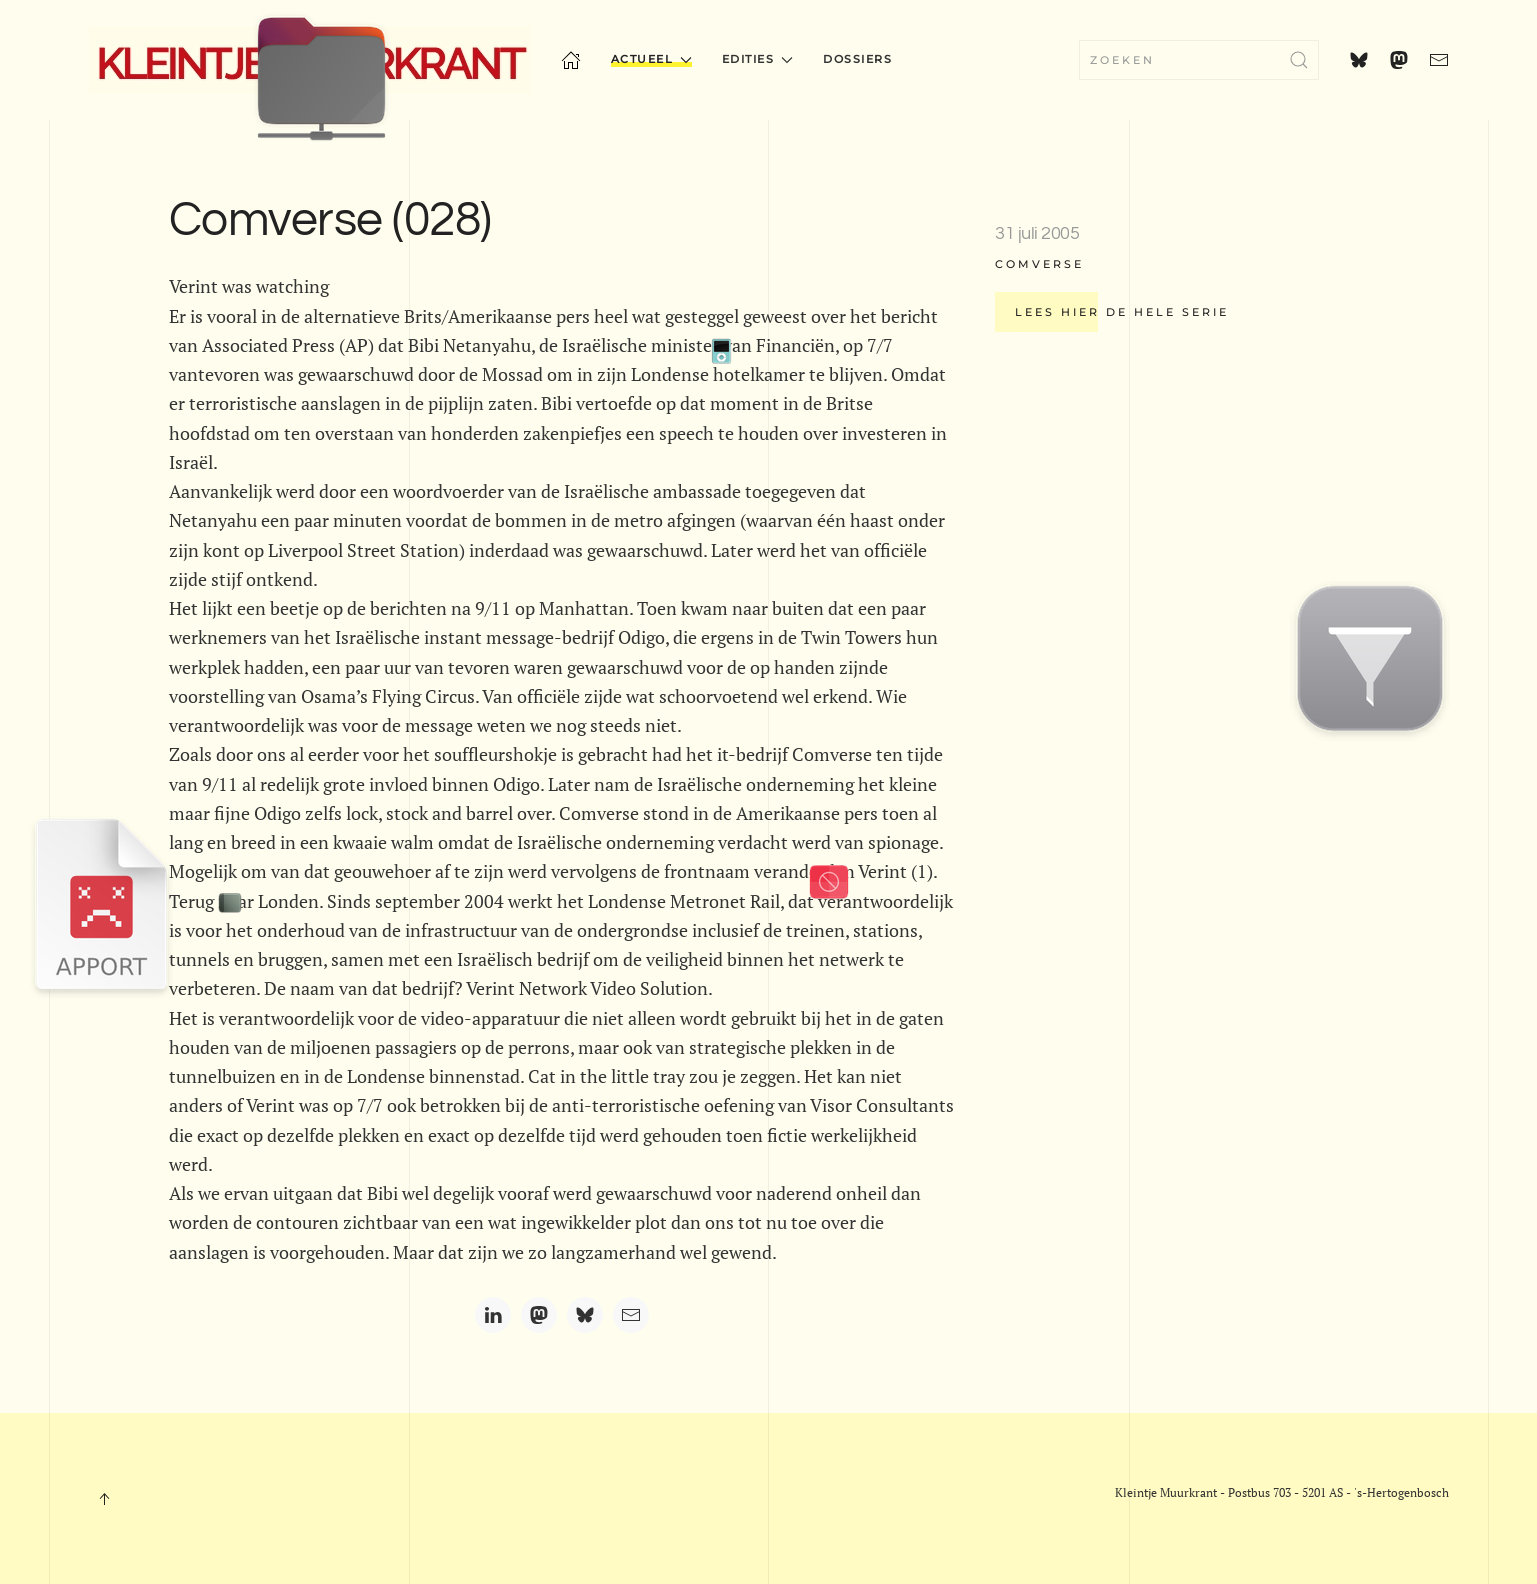  Describe the element at coordinates (829, 881) in the screenshot. I see `indicates image failed to load` at that location.